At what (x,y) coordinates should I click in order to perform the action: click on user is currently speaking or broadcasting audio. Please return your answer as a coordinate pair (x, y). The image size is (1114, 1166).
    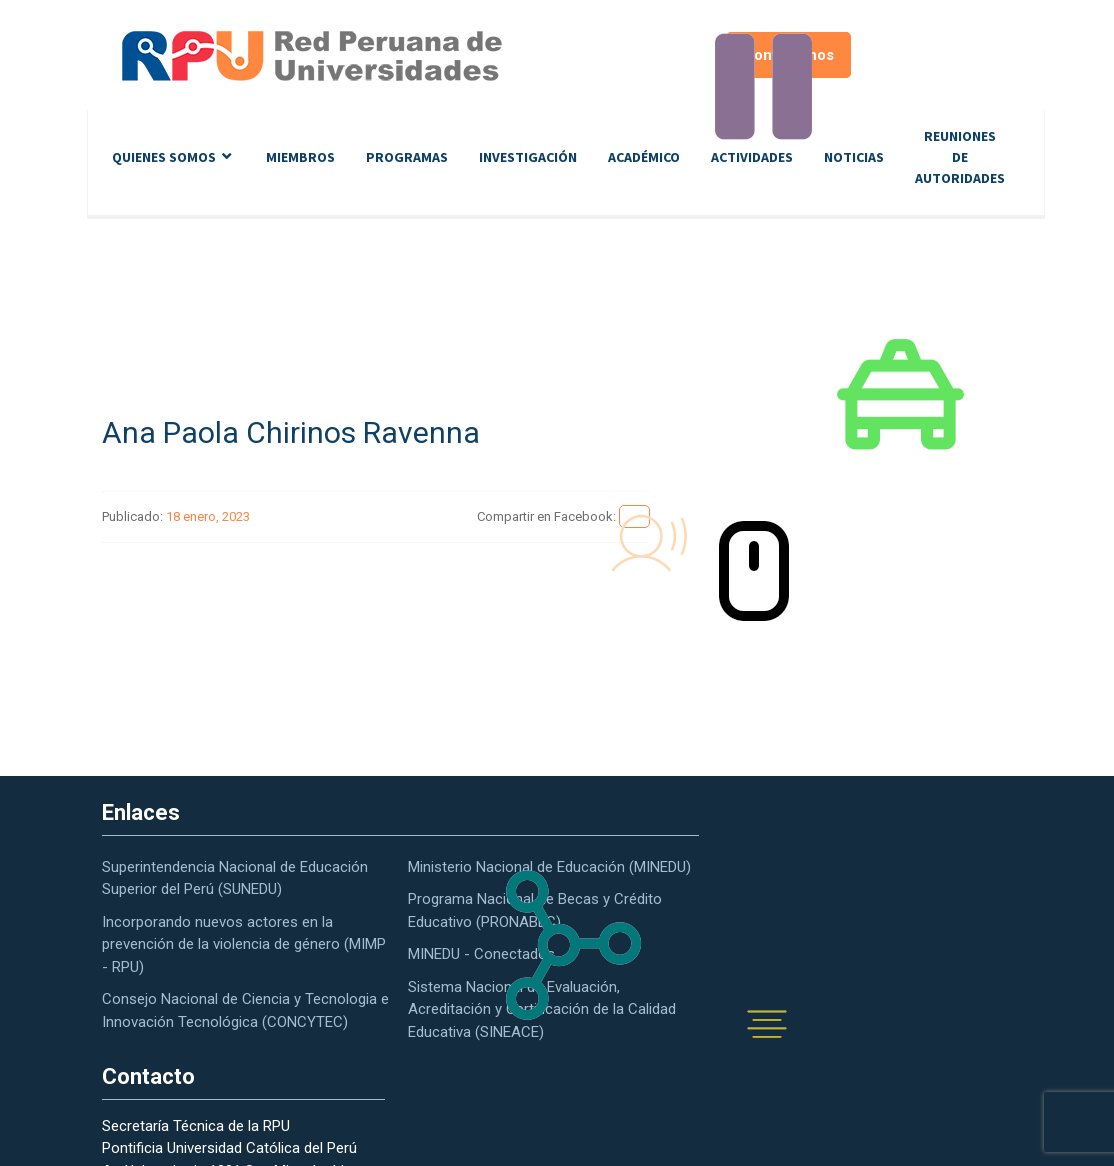
    Looking at the image, I should click on (648, 543).